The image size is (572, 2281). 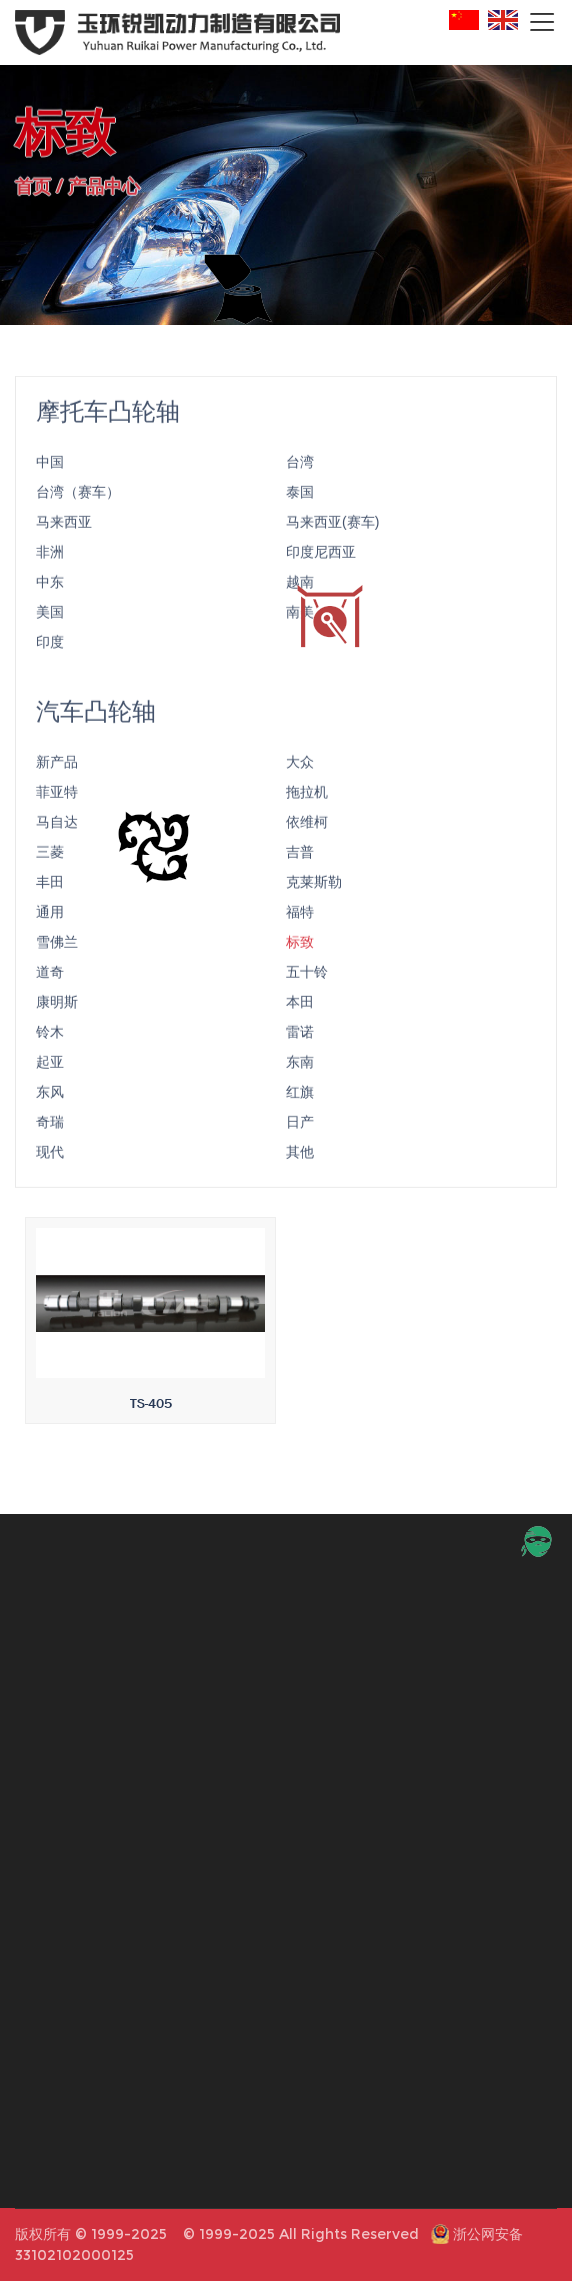 I want to click on select ninja character class, so click(x=536, y=1541).